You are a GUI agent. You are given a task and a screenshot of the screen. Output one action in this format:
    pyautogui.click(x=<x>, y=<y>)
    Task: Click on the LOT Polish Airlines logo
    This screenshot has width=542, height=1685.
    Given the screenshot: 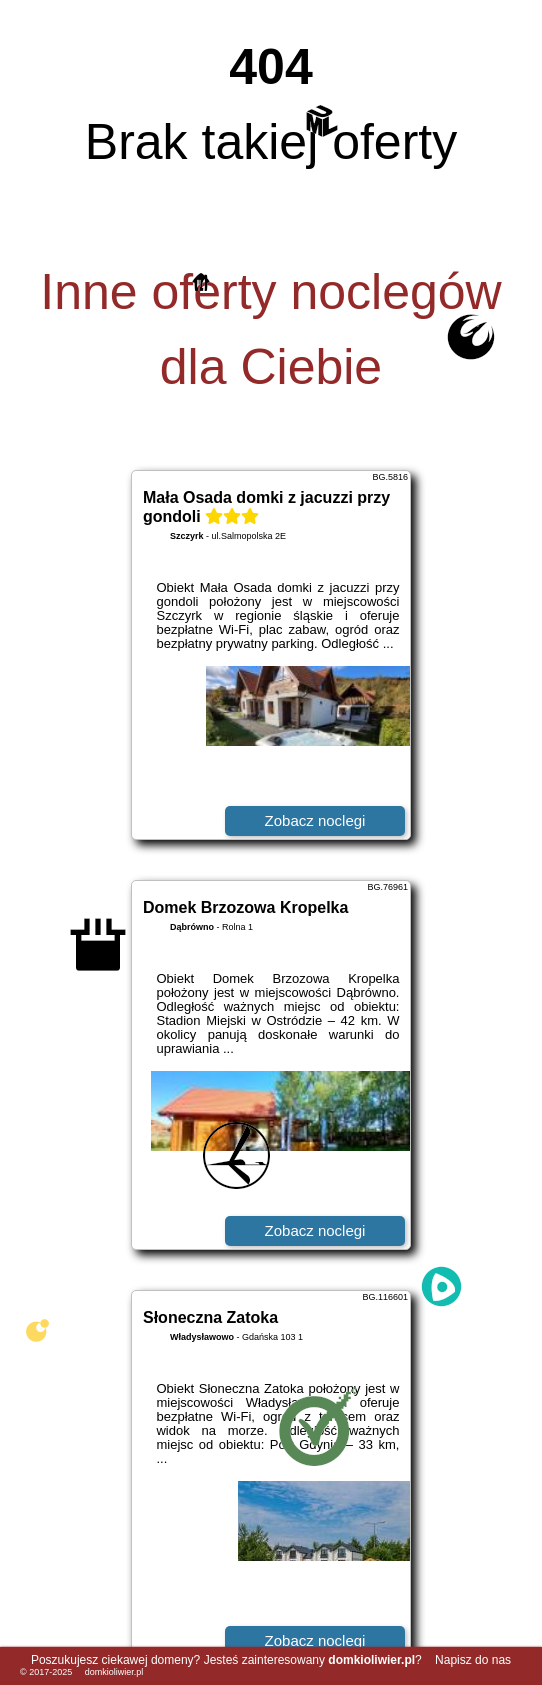 What is the action you would take?
    pyautogui.click(x=236, y=1155)
    